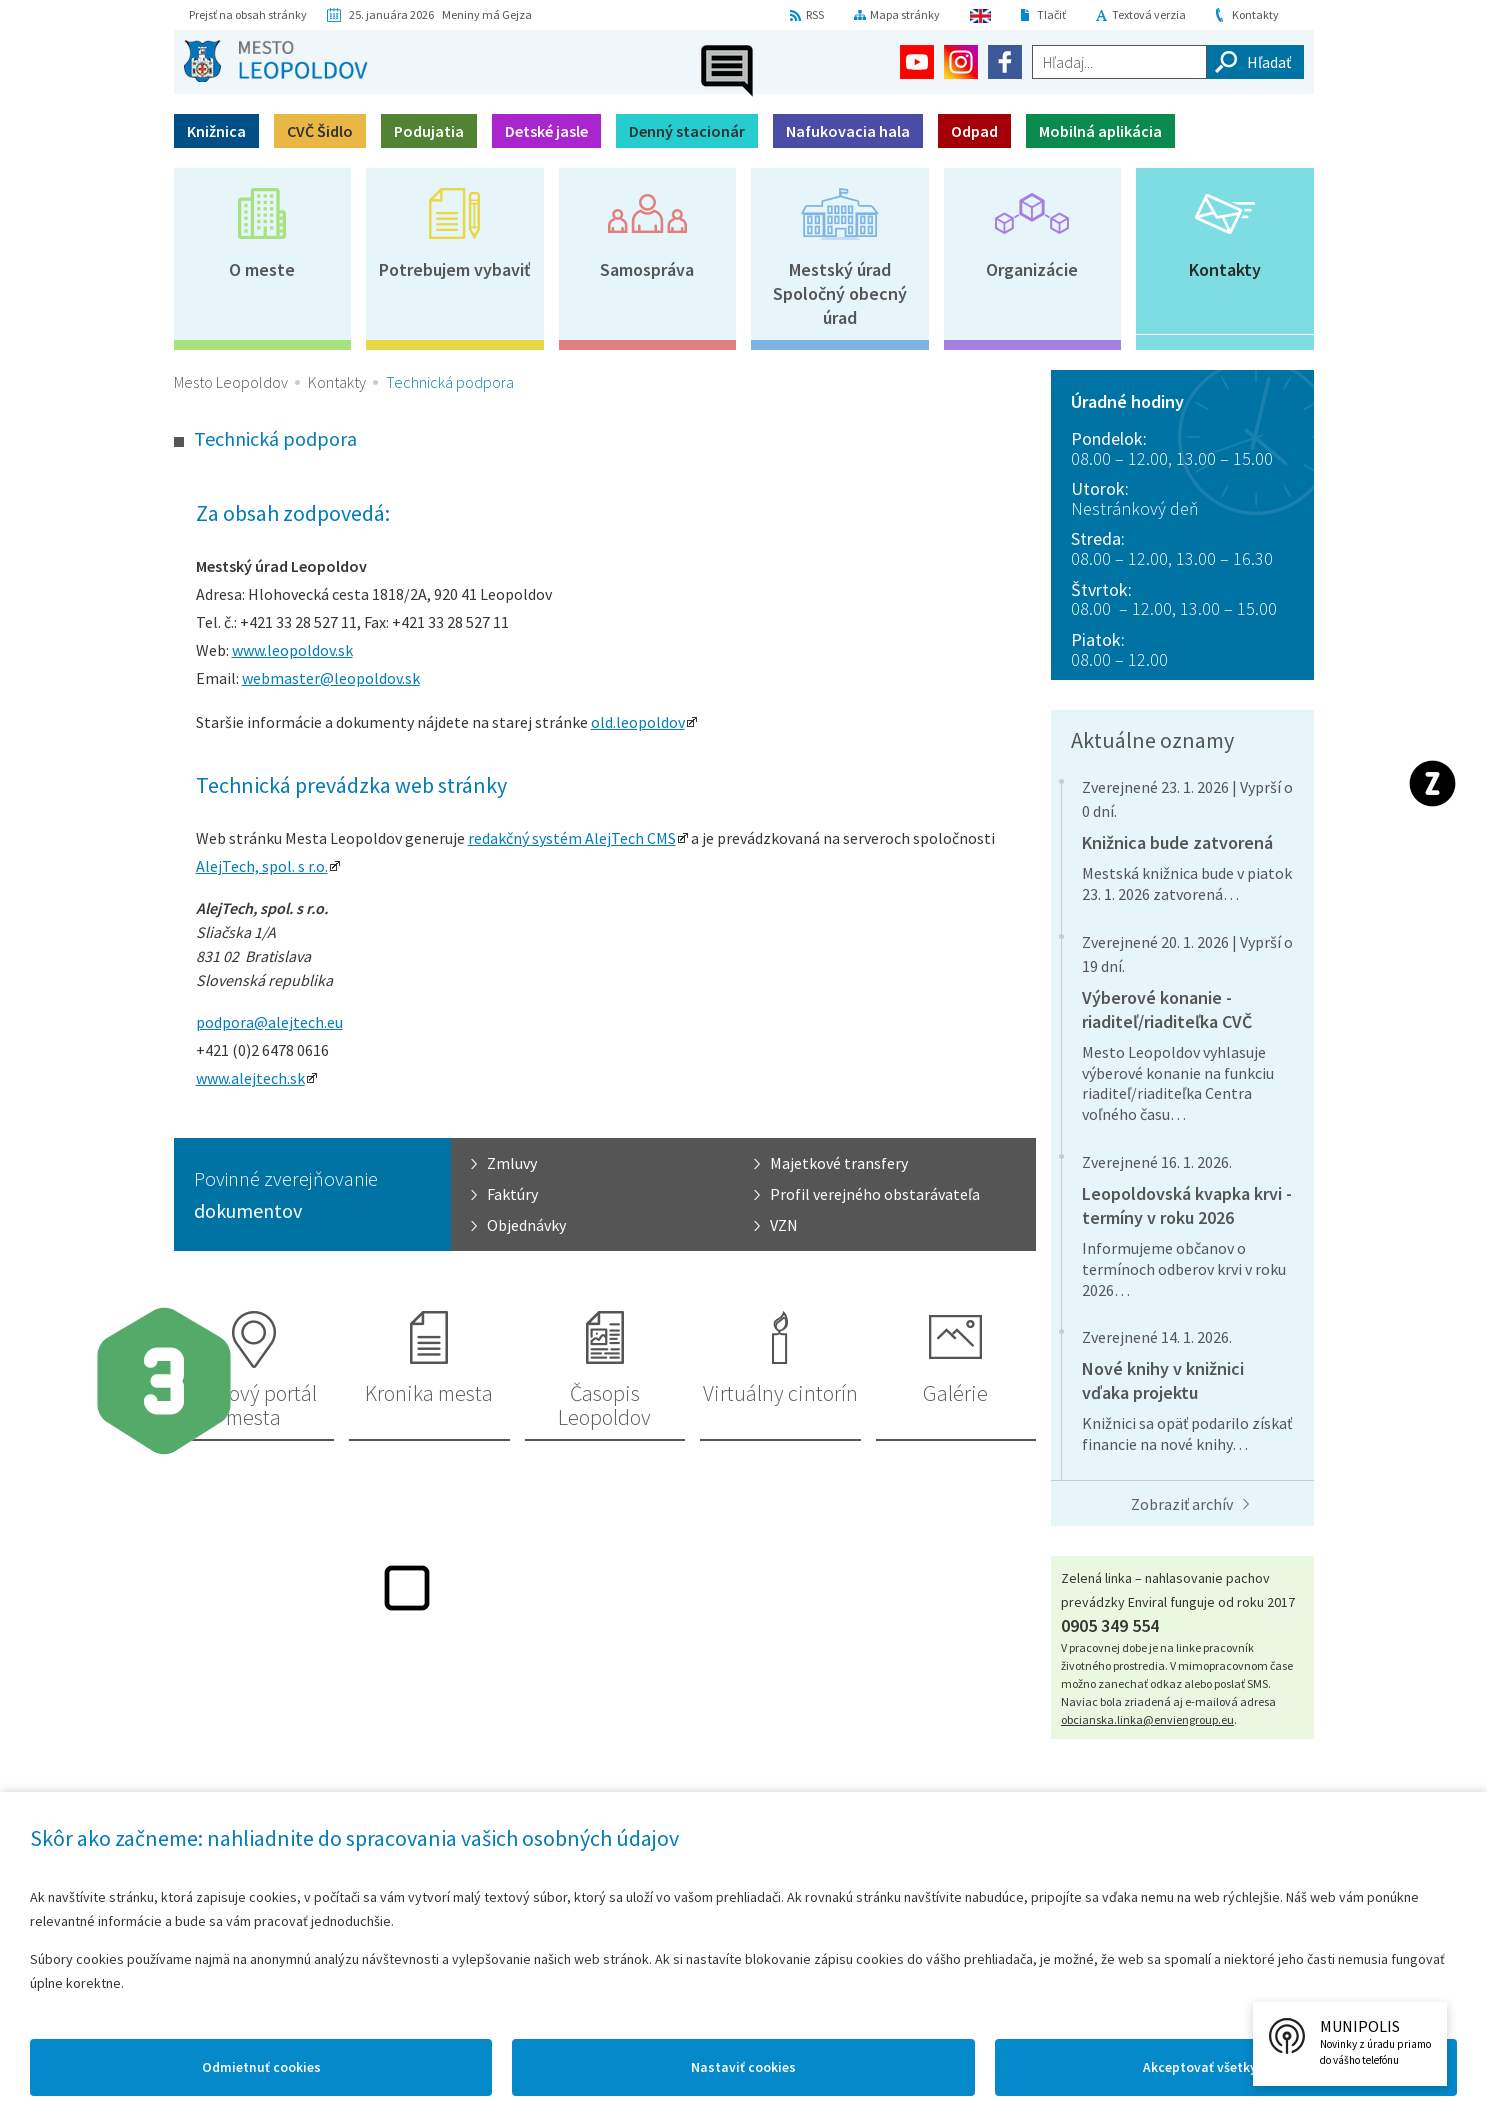 The width and height of the screenshot is (1487, 2126). I want to click on stop media playback, so click(407, 1588).